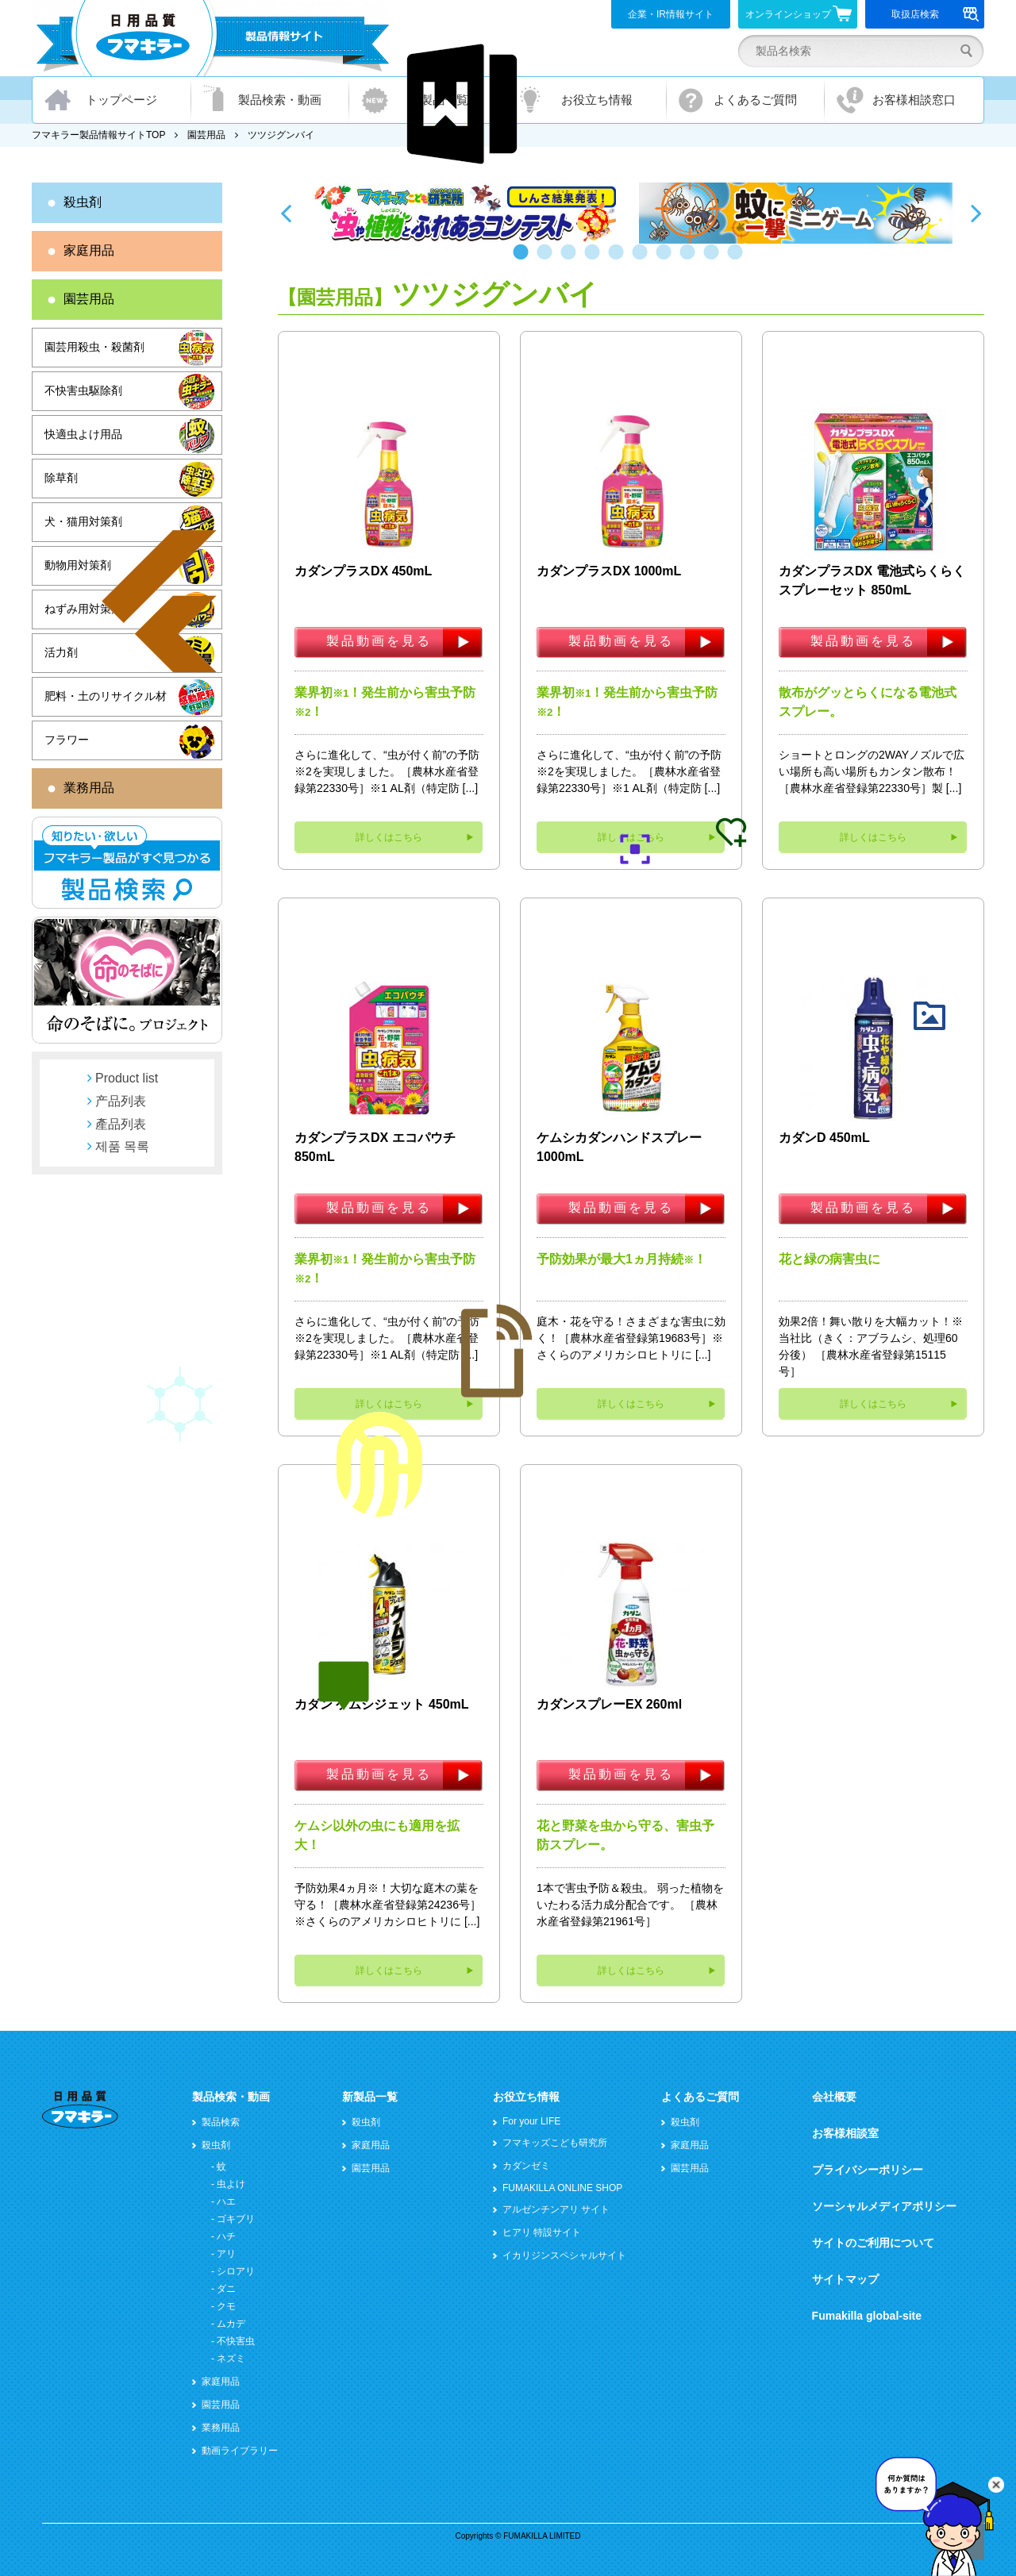  I want to click on enable focus mode to minimize distractions, so click(635, 849).